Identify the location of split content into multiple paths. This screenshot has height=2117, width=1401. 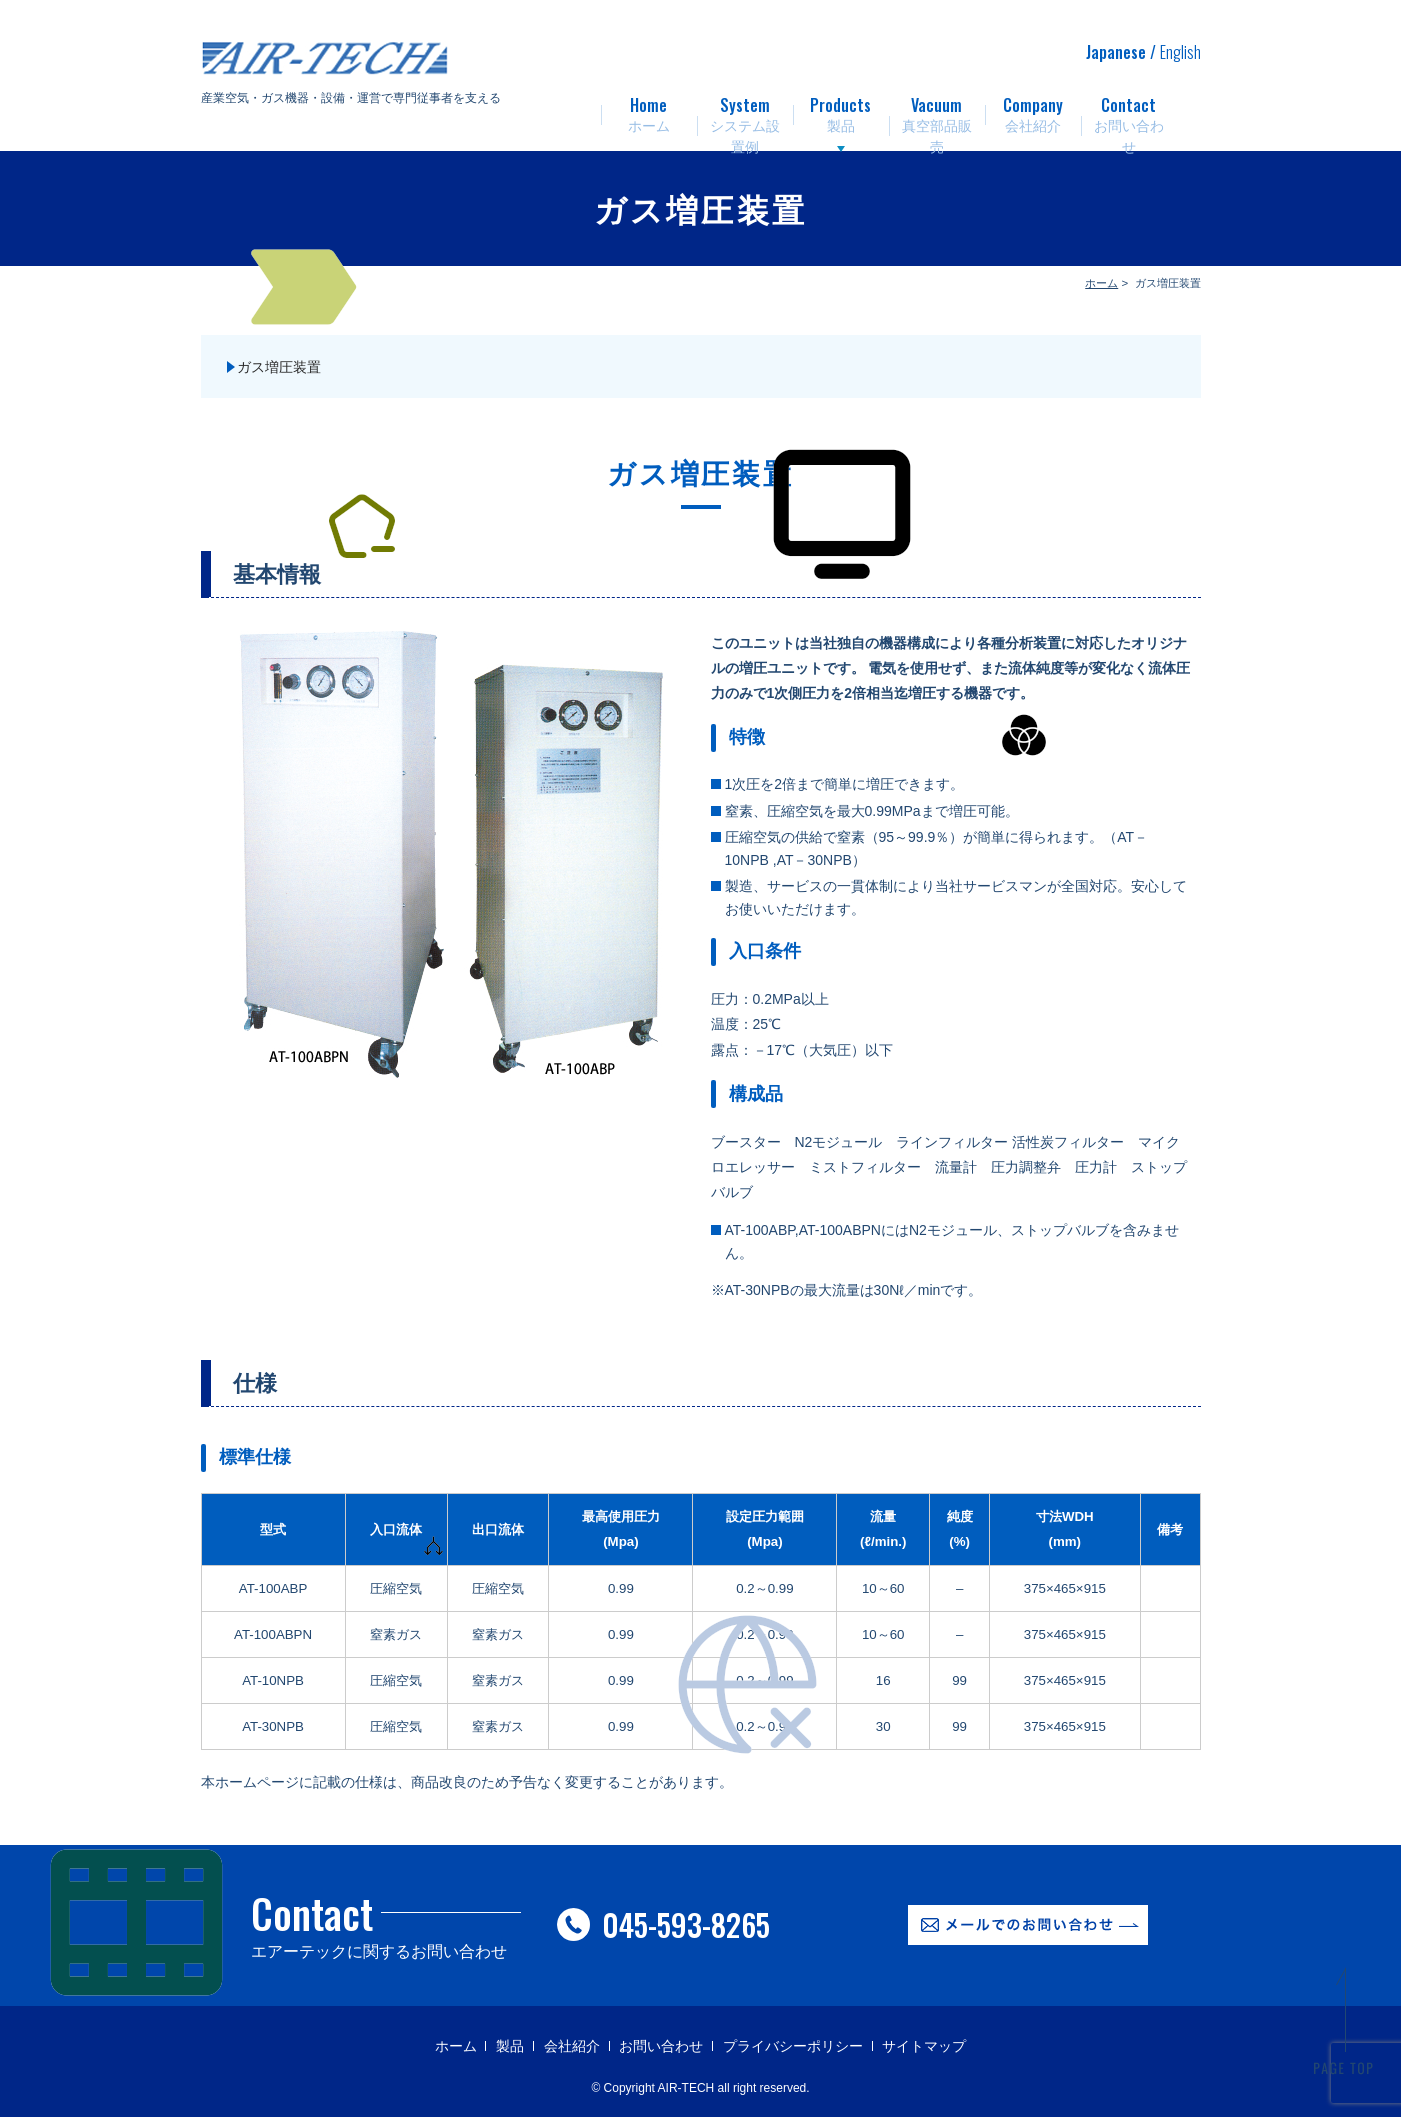
(433, 1546).